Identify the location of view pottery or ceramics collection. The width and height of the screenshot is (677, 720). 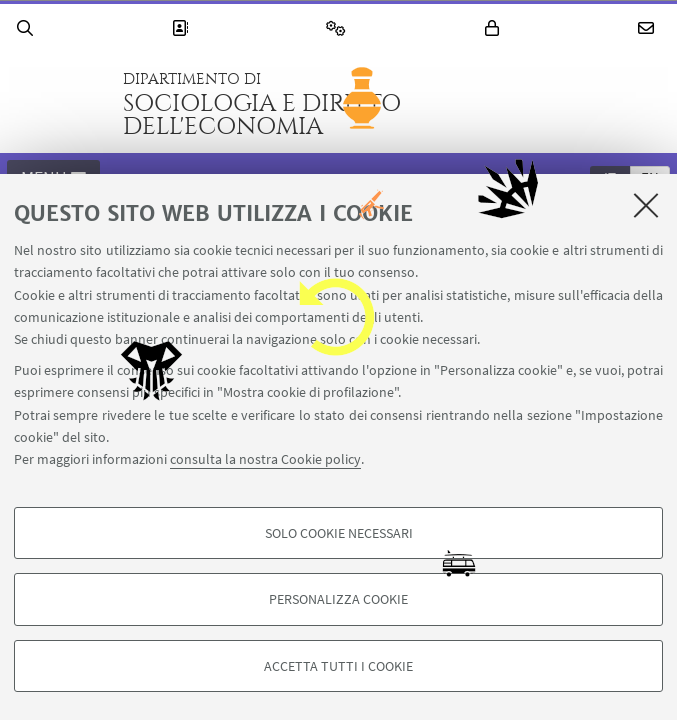
(362, 98).